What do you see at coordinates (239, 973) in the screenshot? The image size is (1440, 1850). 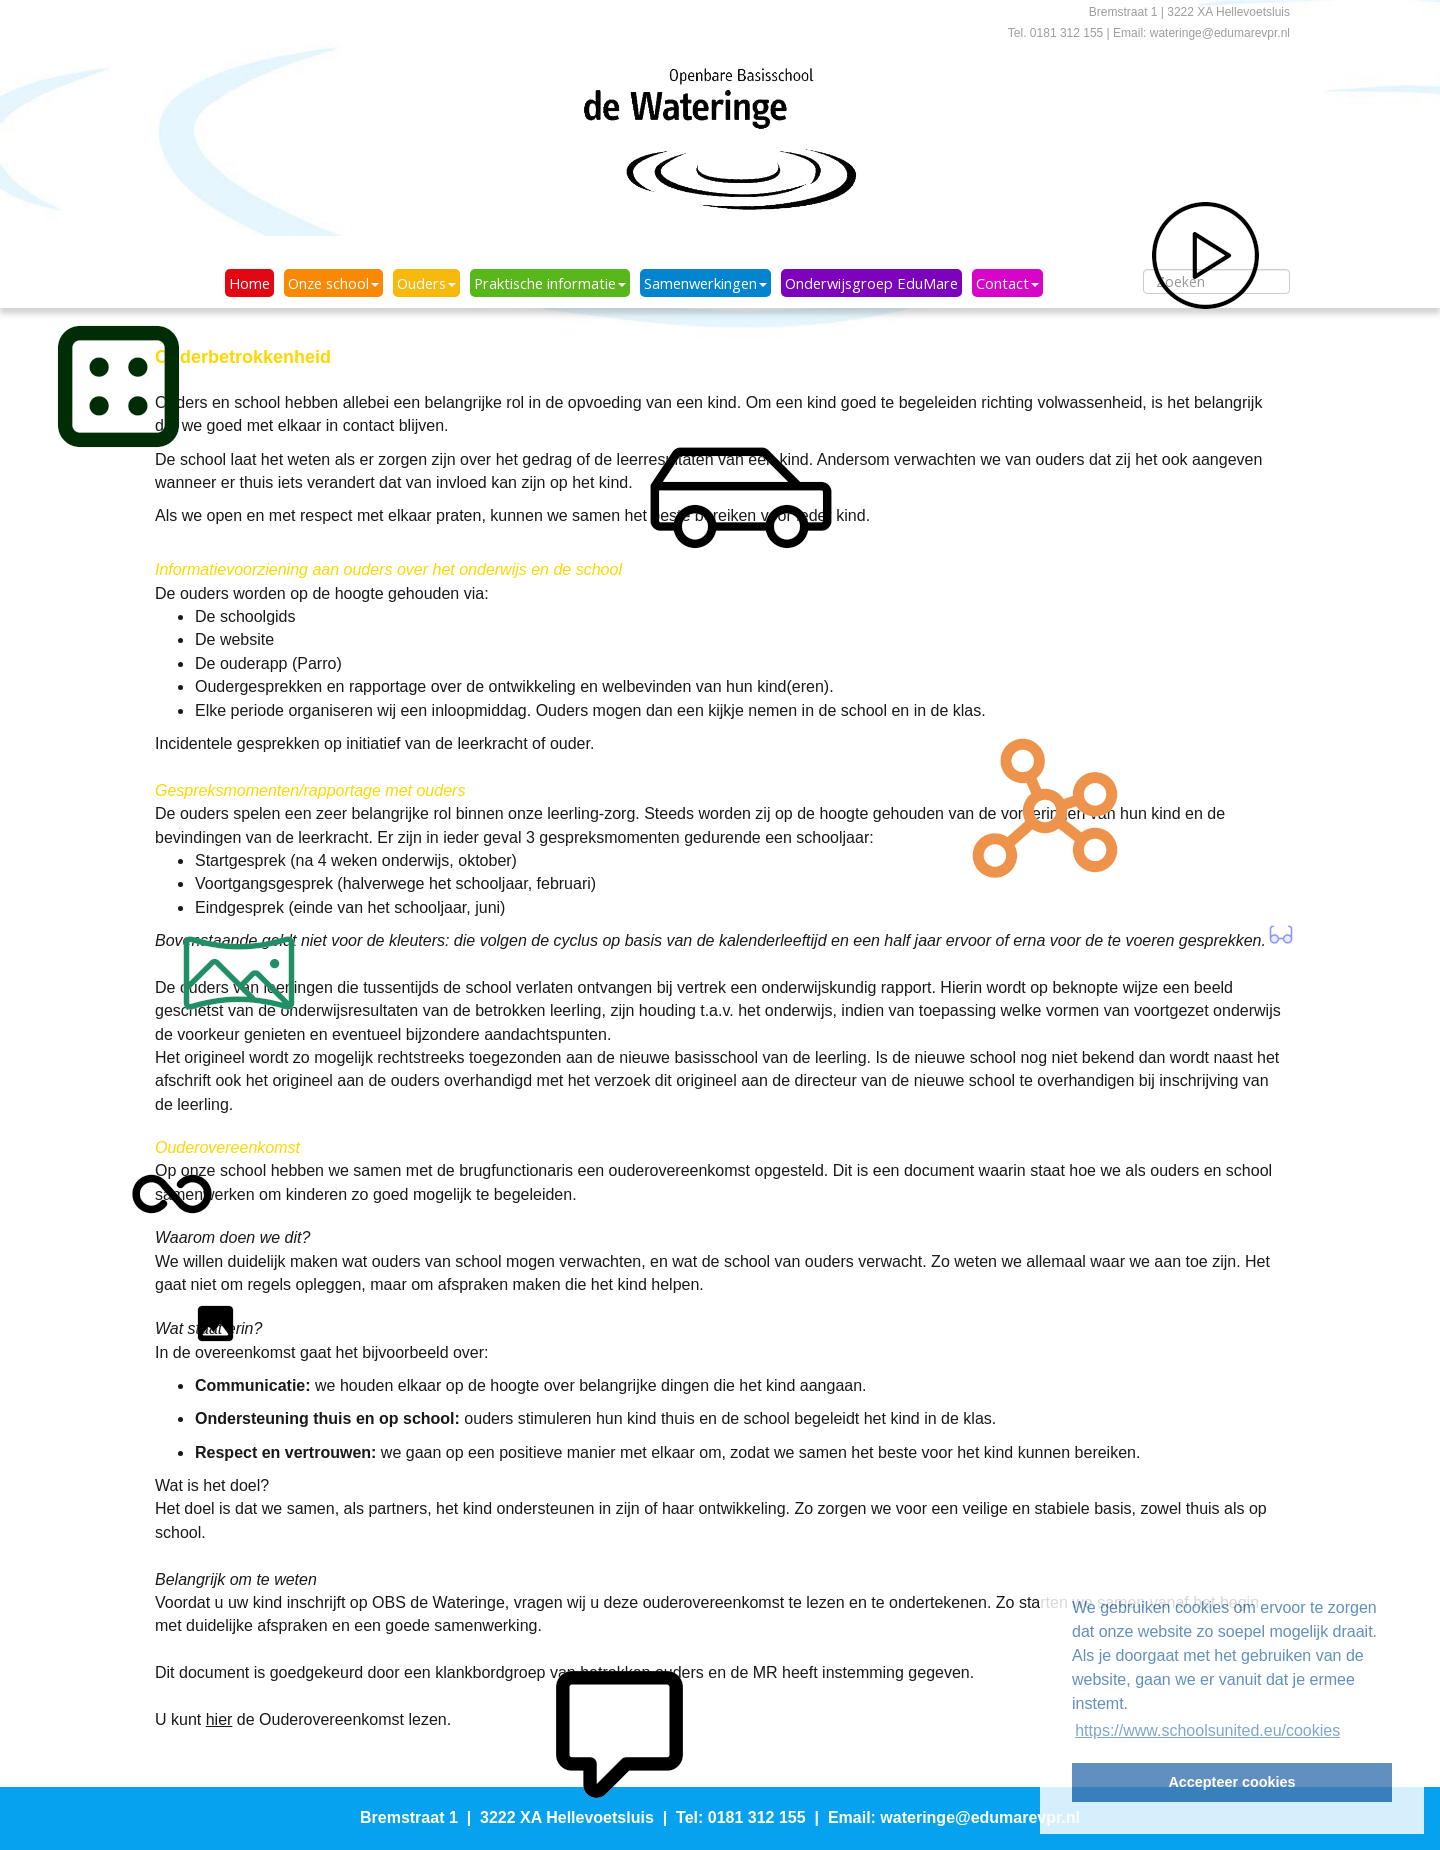 I see `view panorama or wide-angle photos` at bounding box center [239, 973].